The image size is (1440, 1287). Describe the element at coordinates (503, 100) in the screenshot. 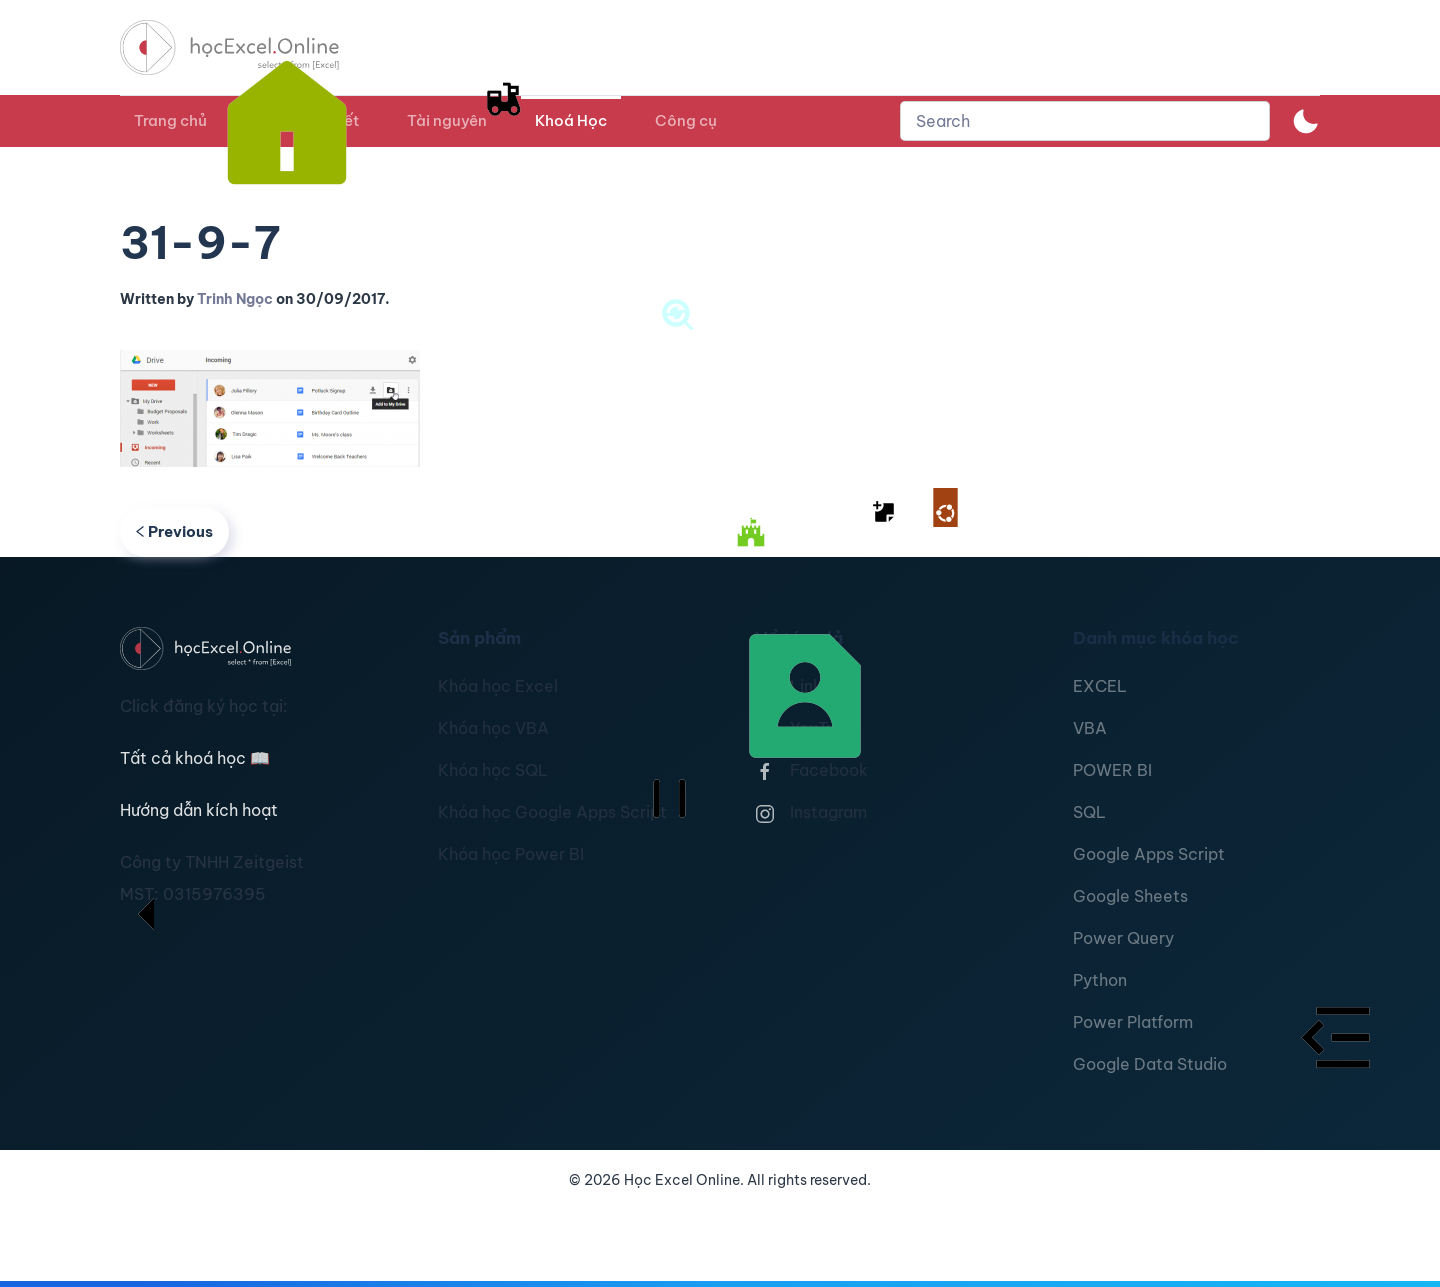

I see `select e-bike as transportation mode` at that location.